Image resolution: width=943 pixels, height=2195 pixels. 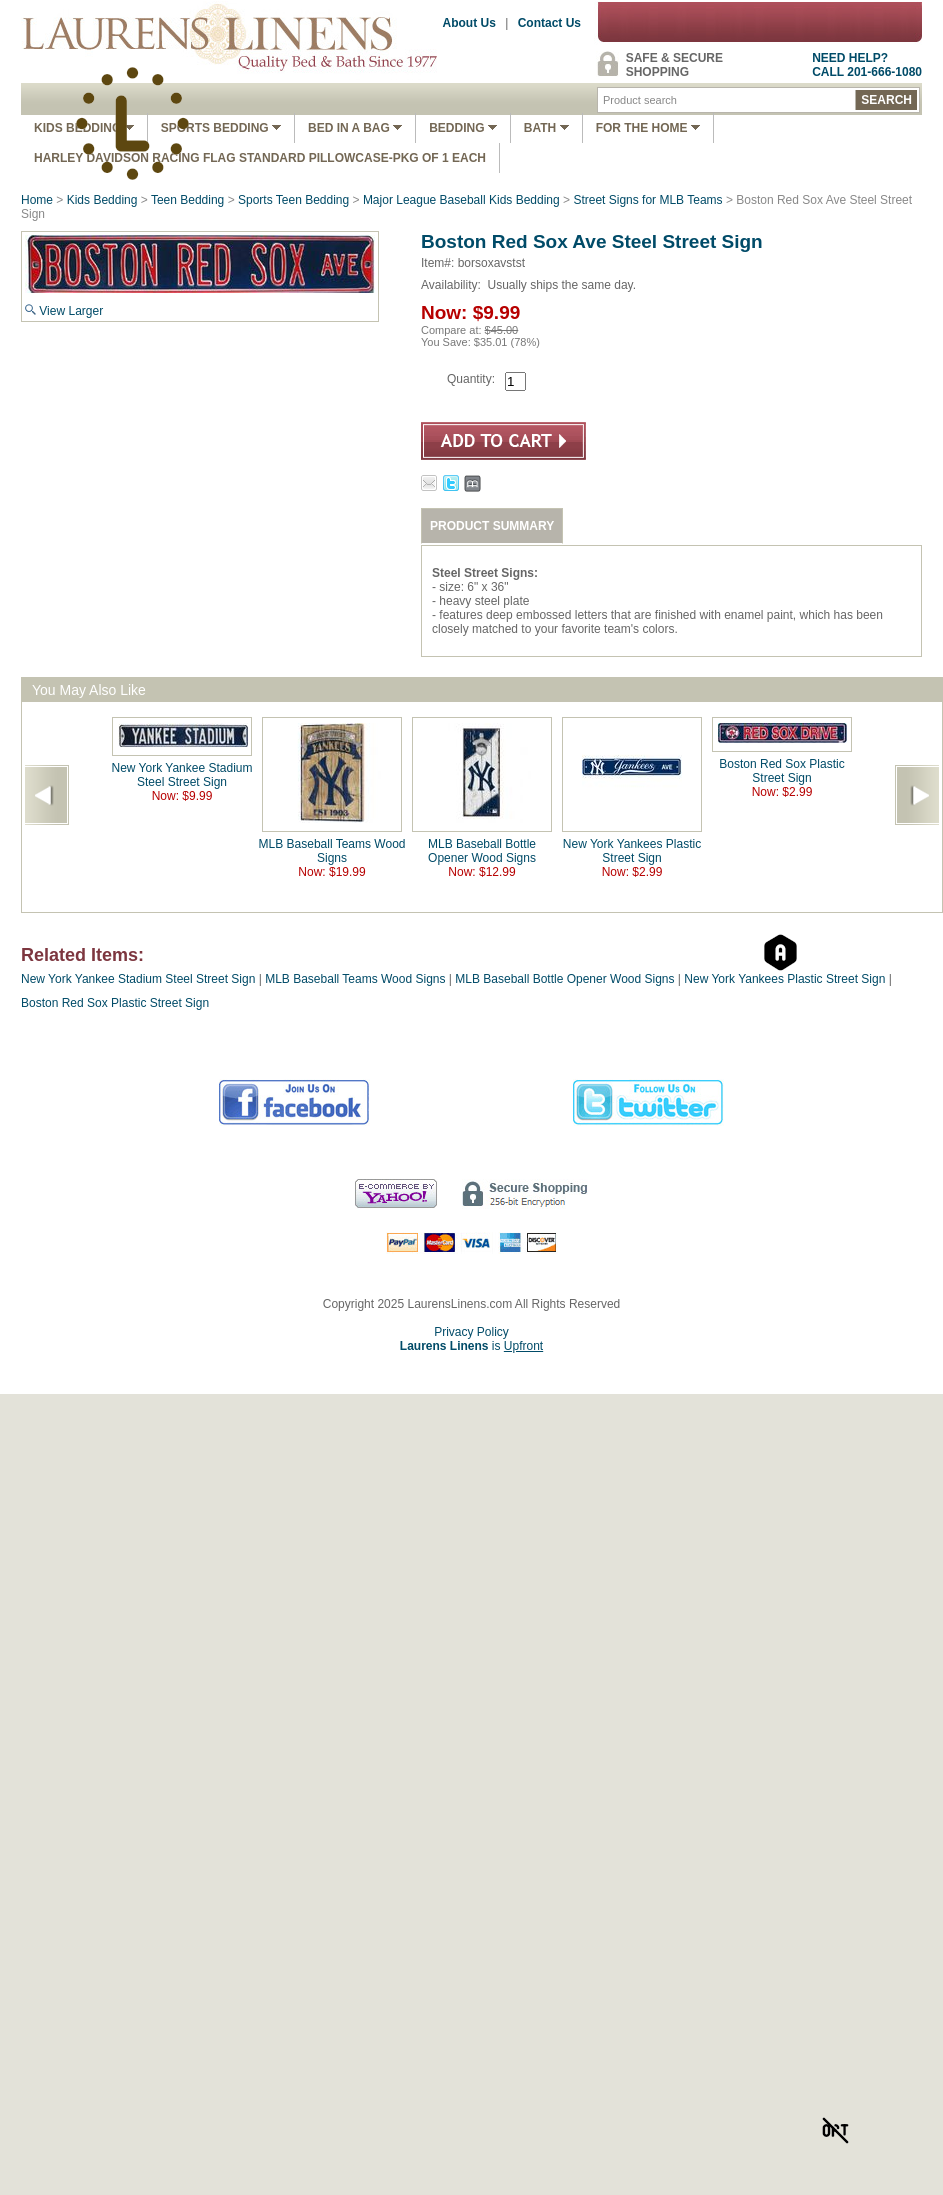 I want to click on select option A in a multiple choice interface, so click(x=780, y=952).